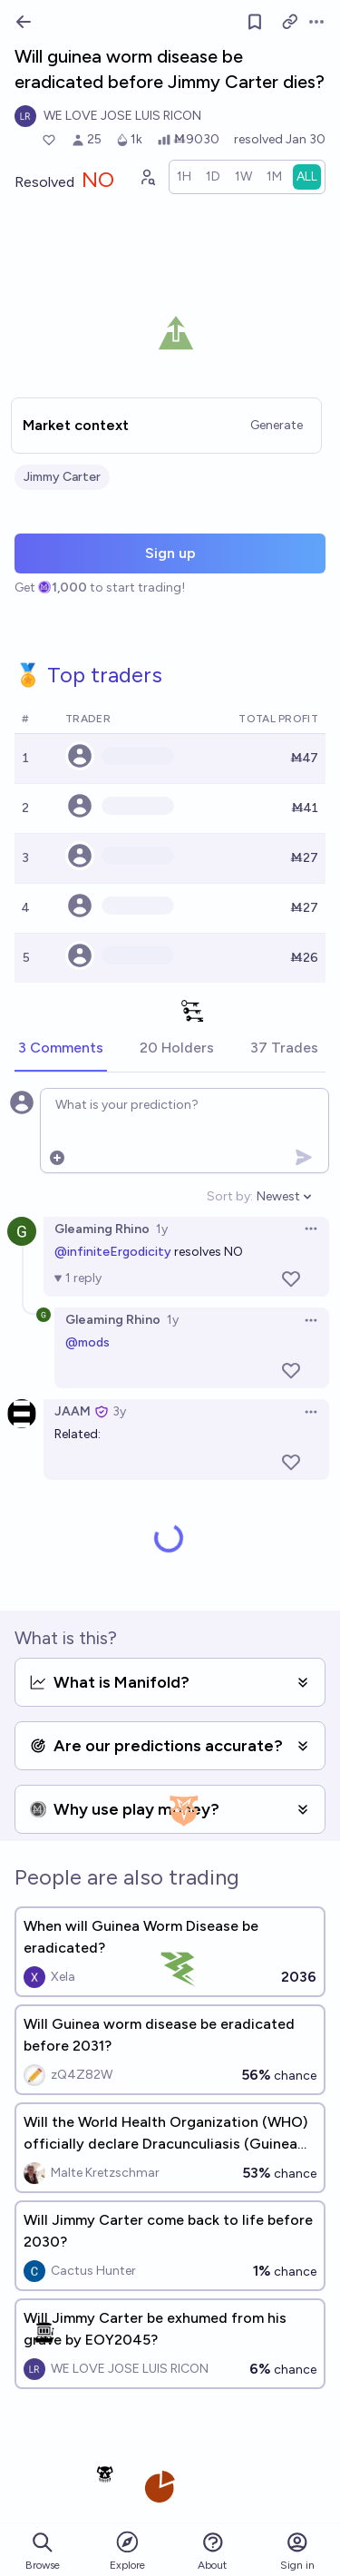  Describe the element at coordinates (176, 332) in the screenshot. I see `play a card from your hand` at that location.